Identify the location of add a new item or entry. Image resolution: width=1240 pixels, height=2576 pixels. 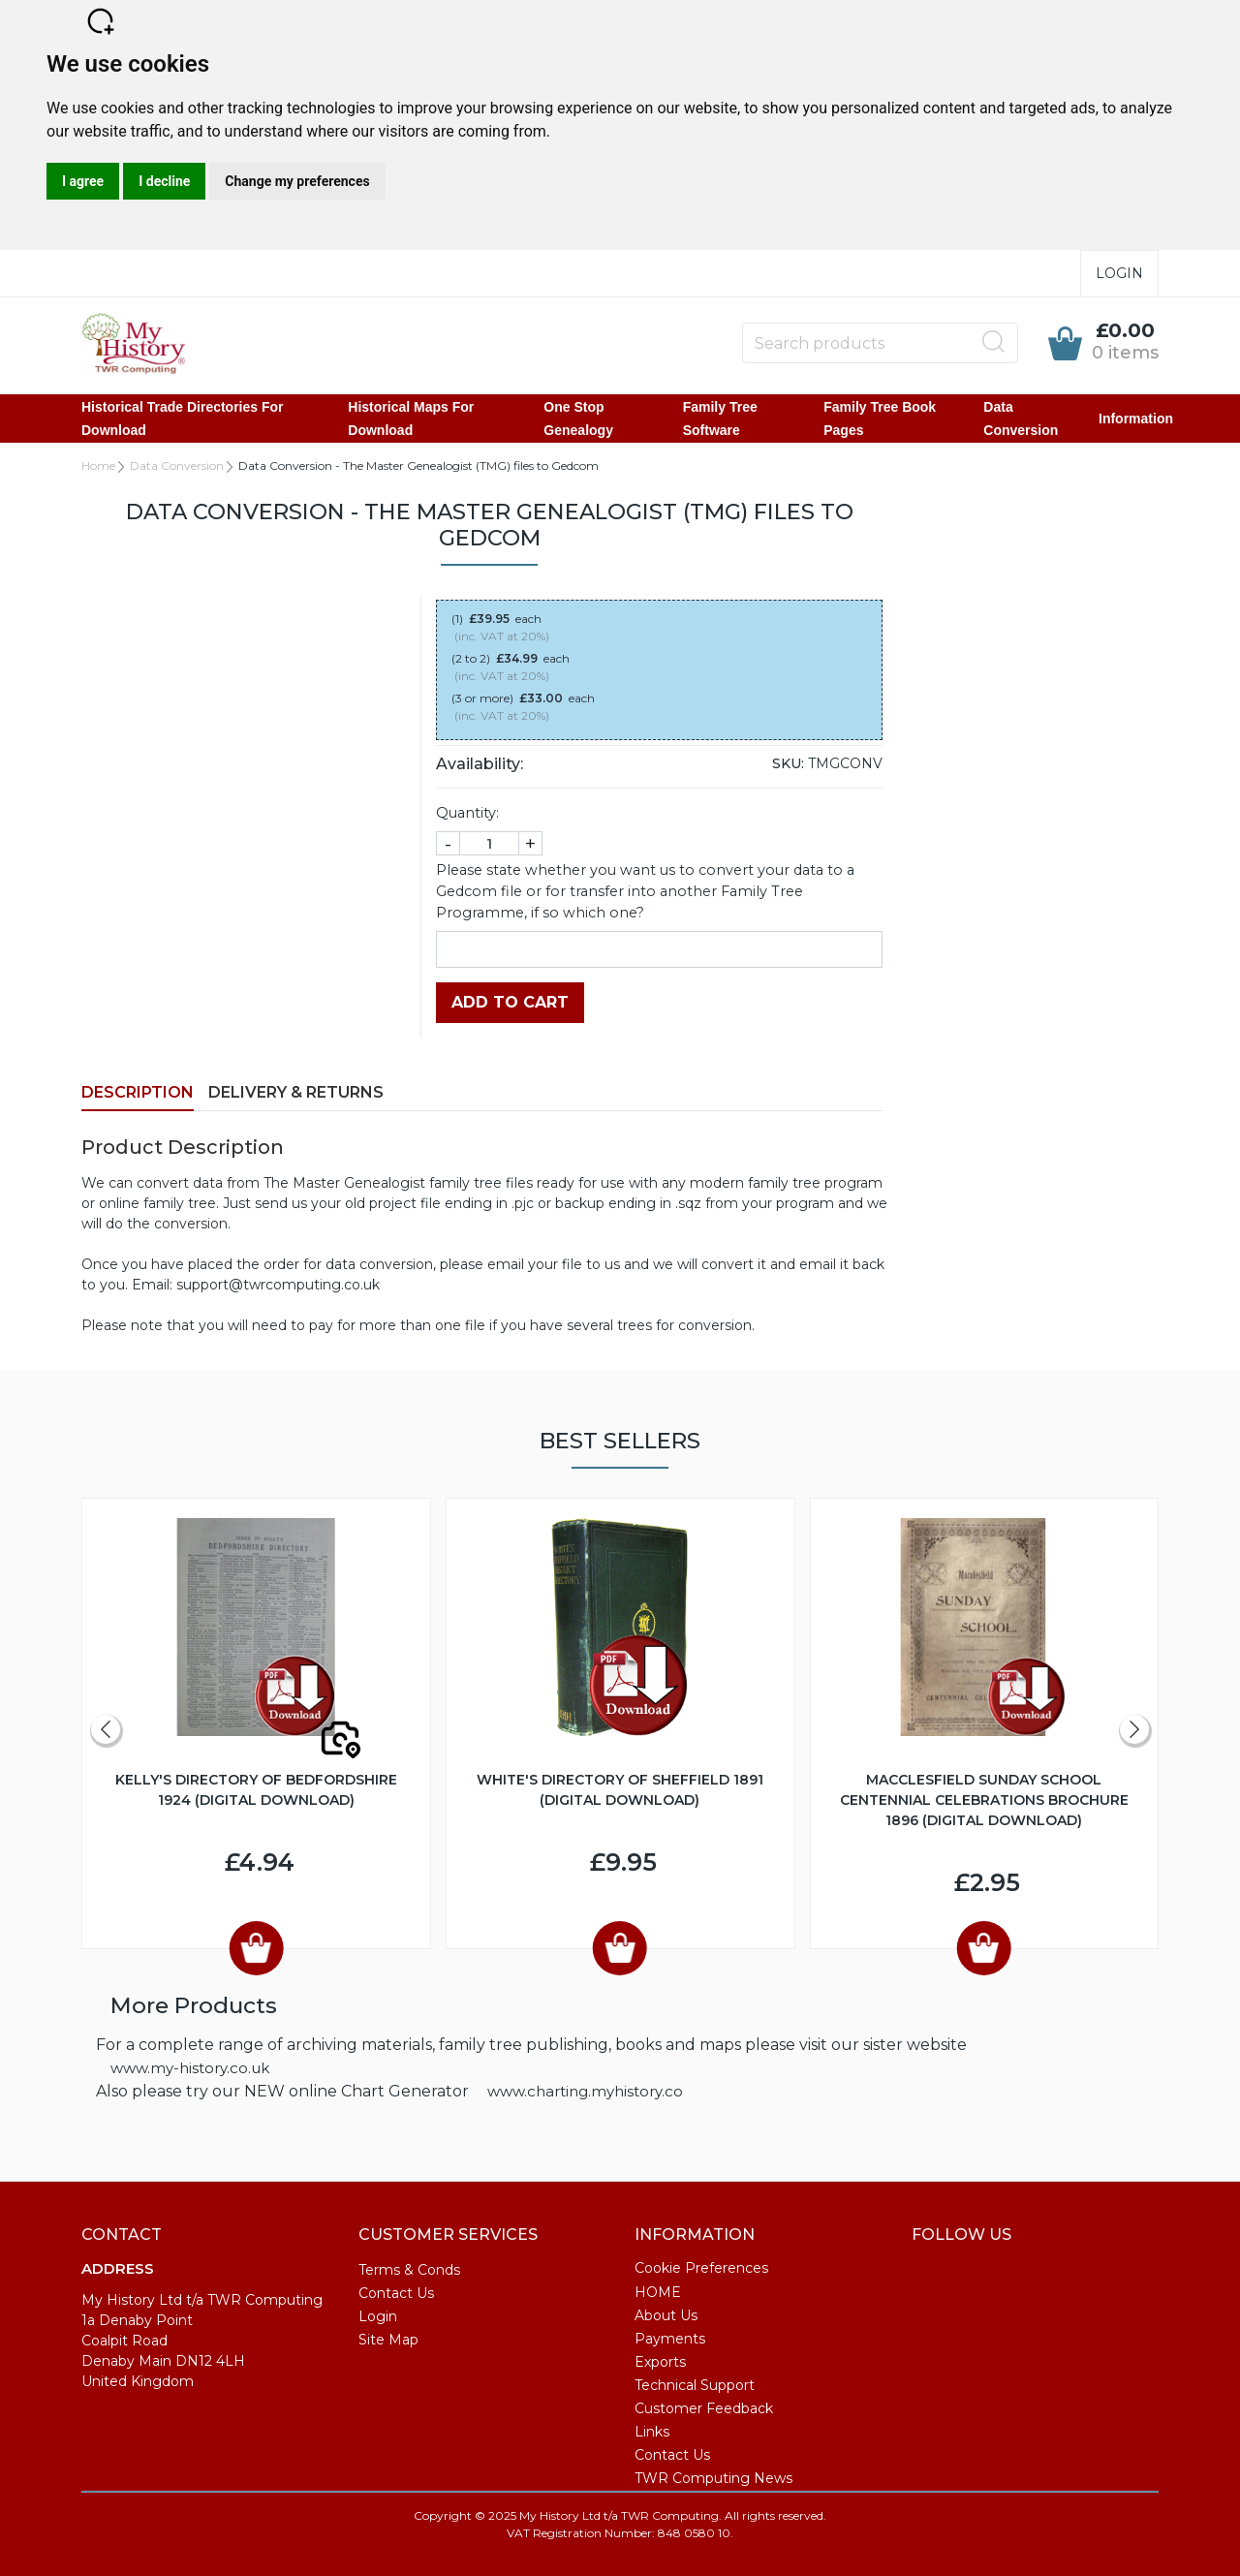
(100, 20).